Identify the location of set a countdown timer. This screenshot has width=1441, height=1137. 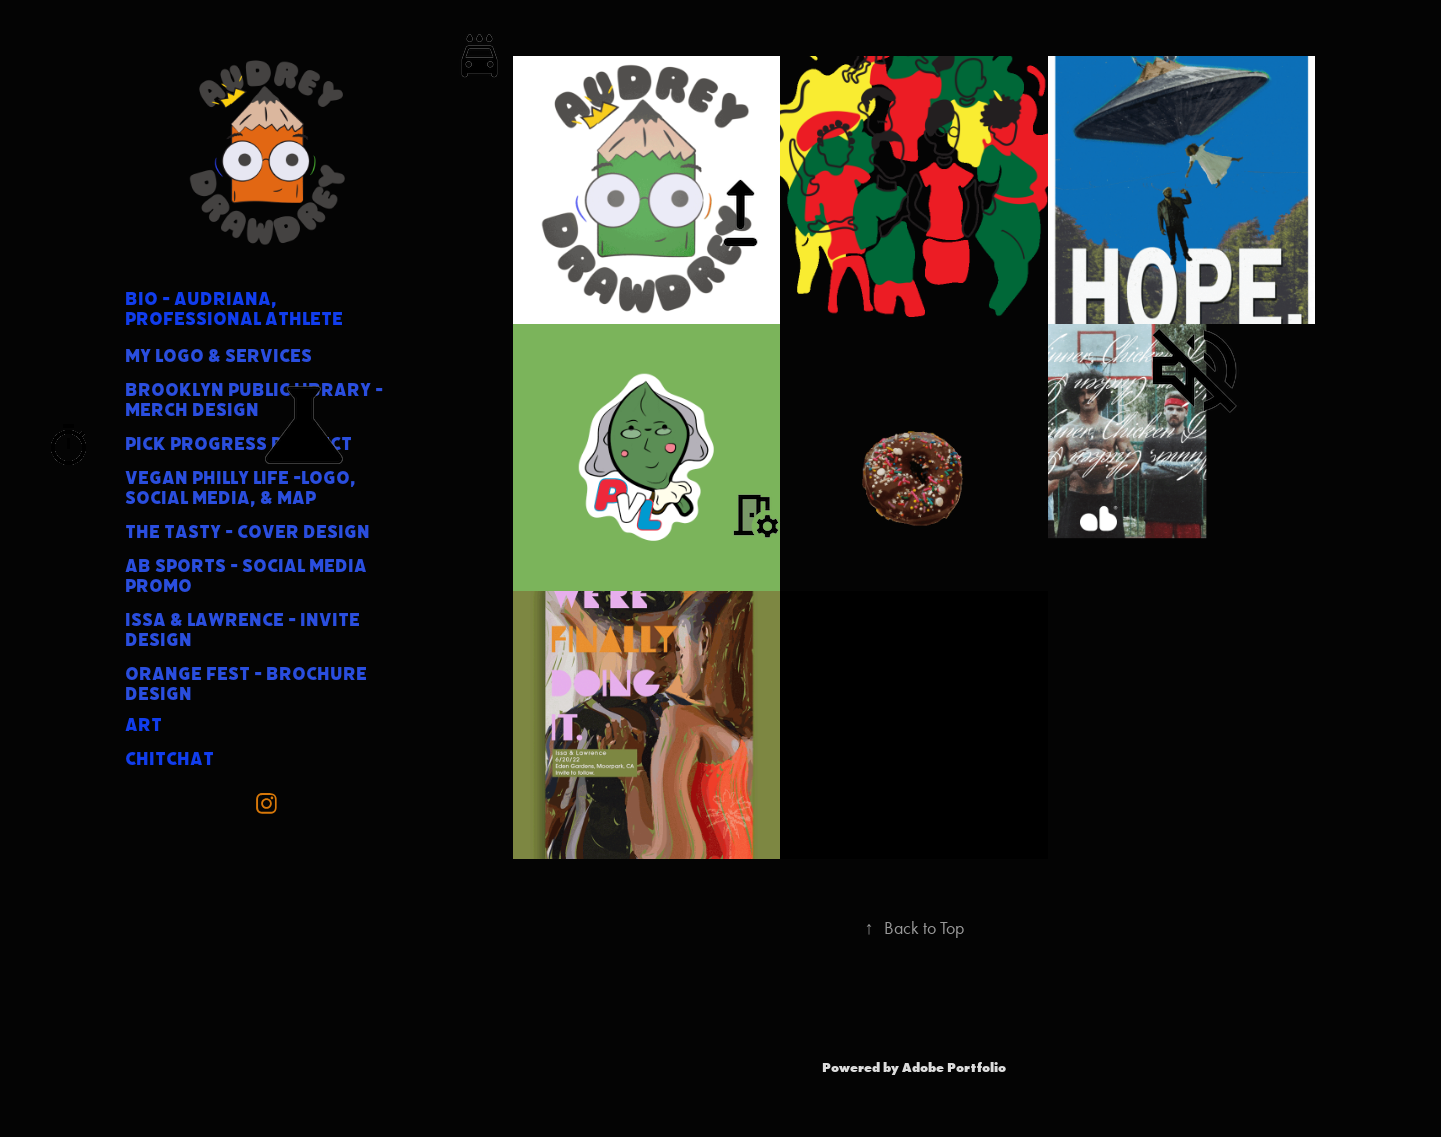
(68, 445).